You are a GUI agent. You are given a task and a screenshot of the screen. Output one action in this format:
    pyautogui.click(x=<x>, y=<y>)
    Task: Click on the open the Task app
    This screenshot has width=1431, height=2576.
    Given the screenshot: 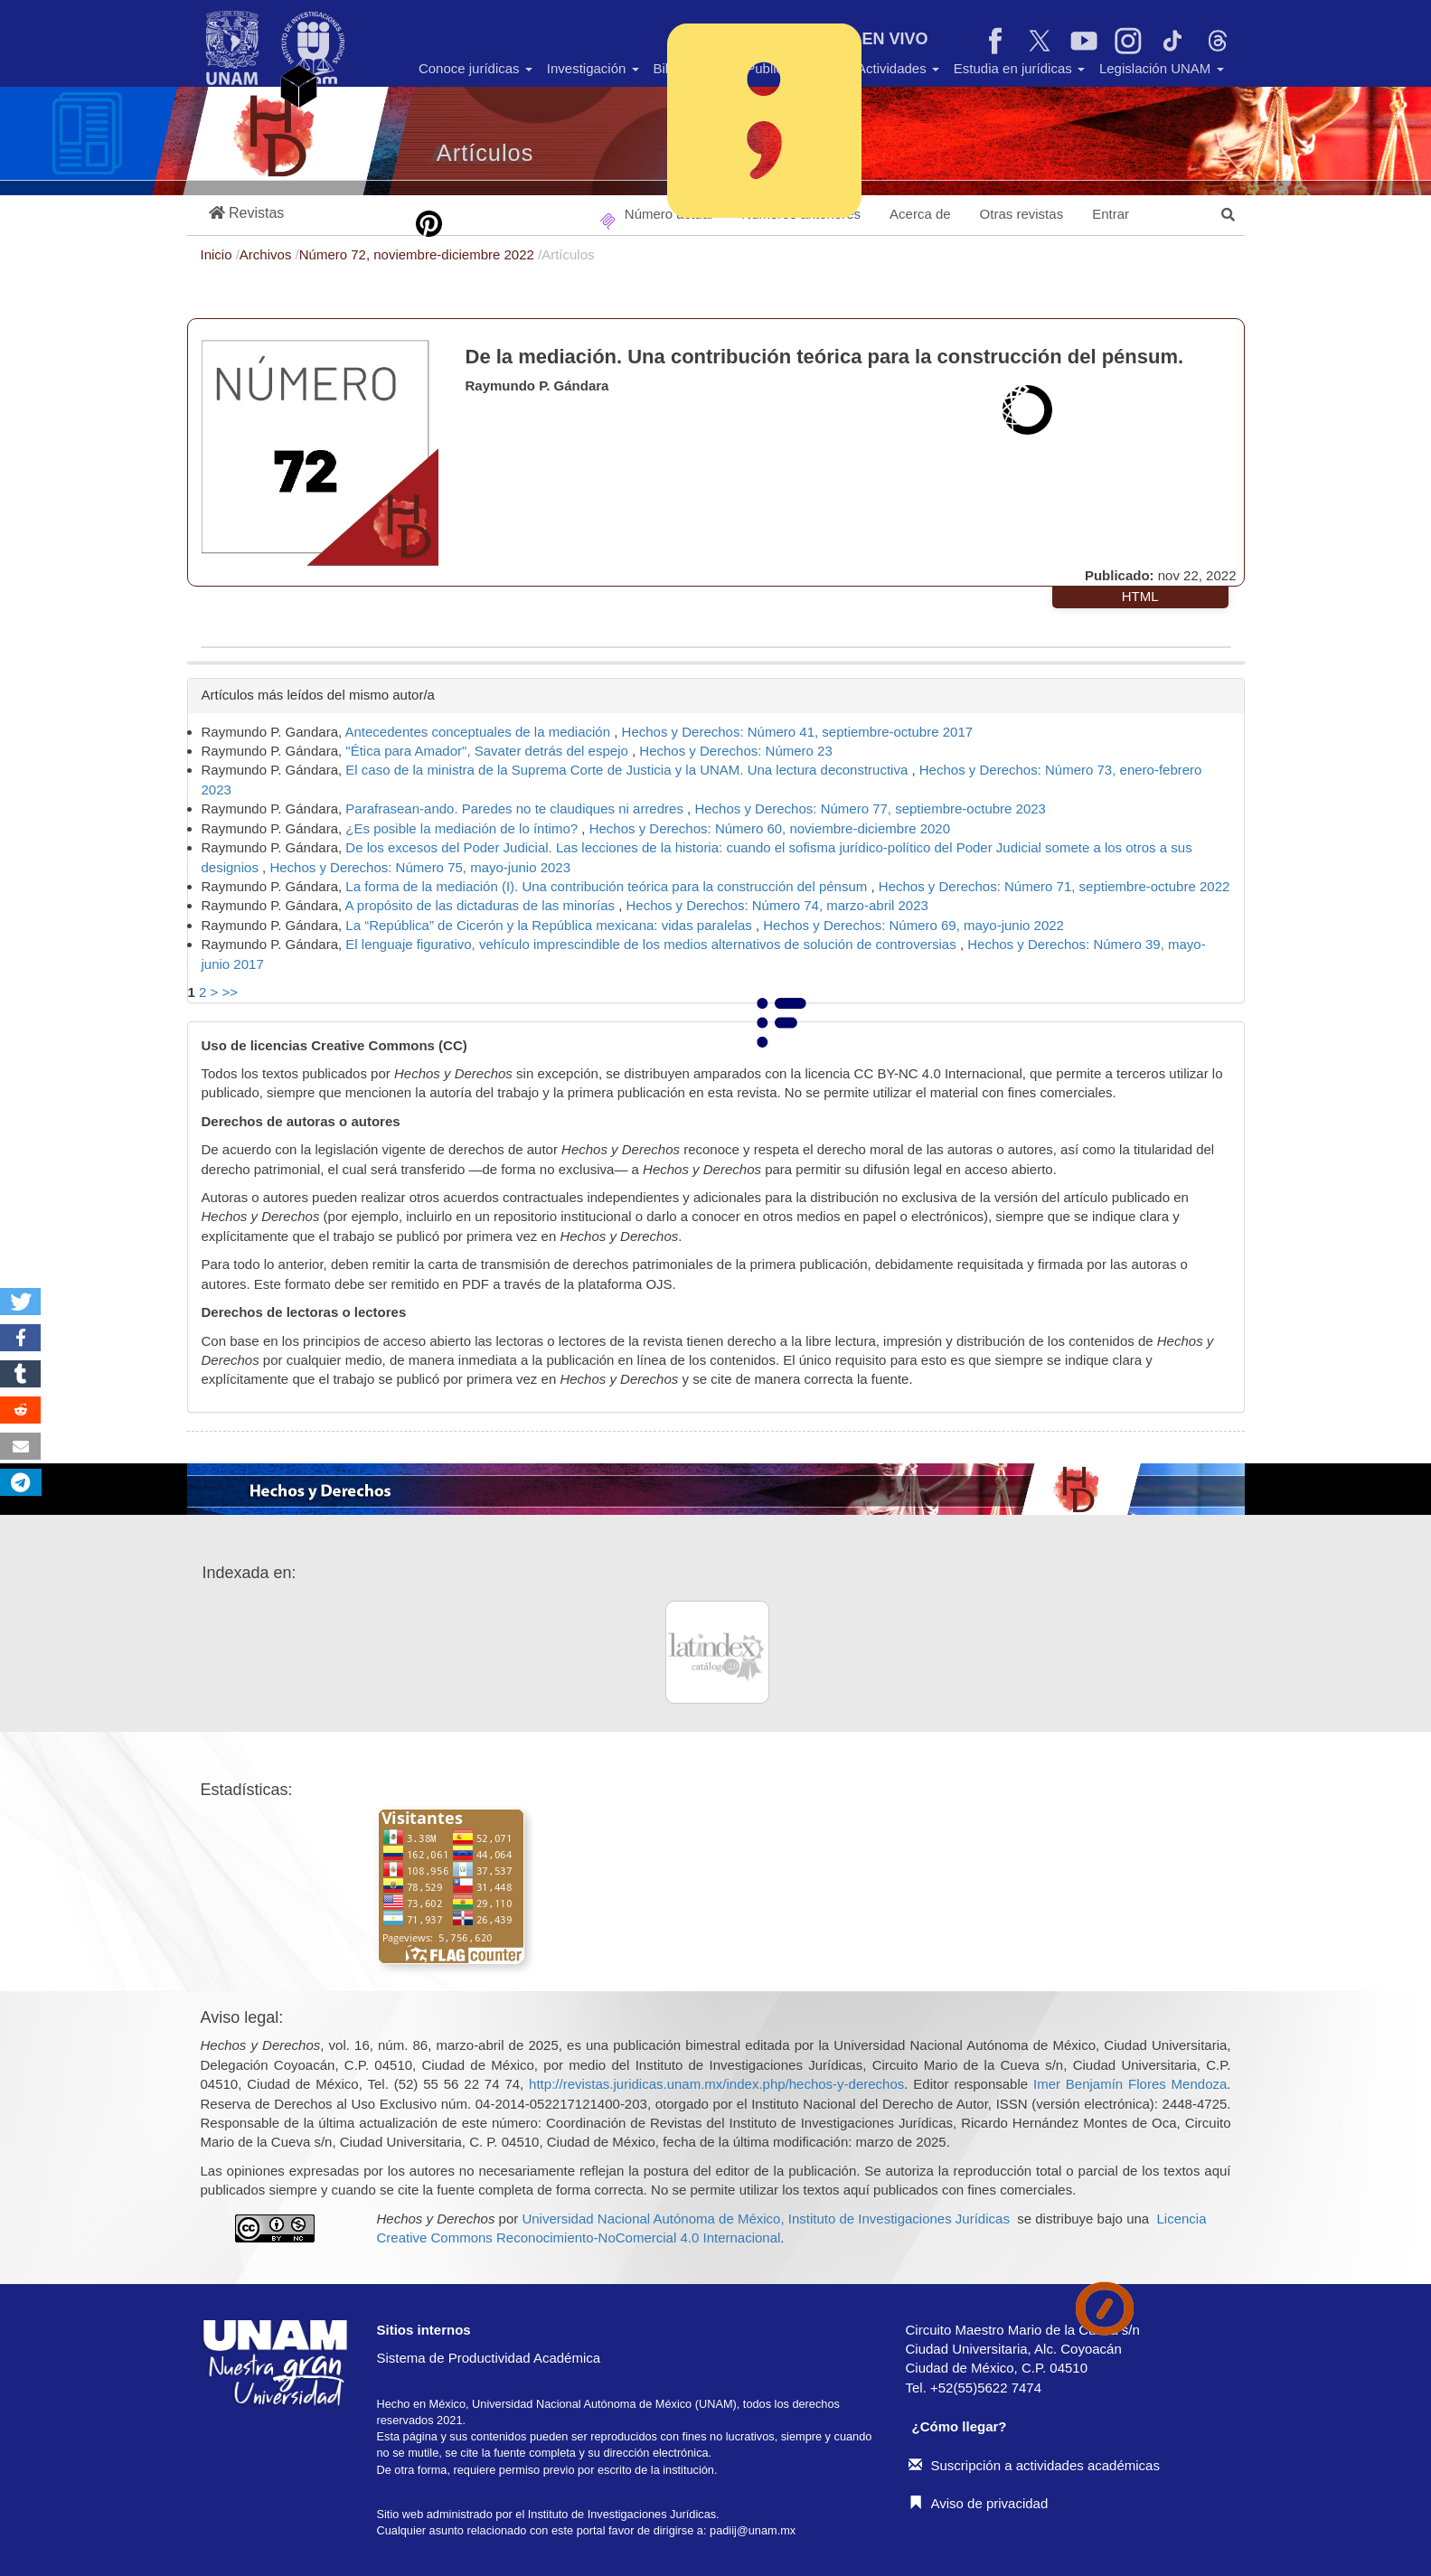 What is the action you would take?
    pyautogui.click(x=298, y=86)
    